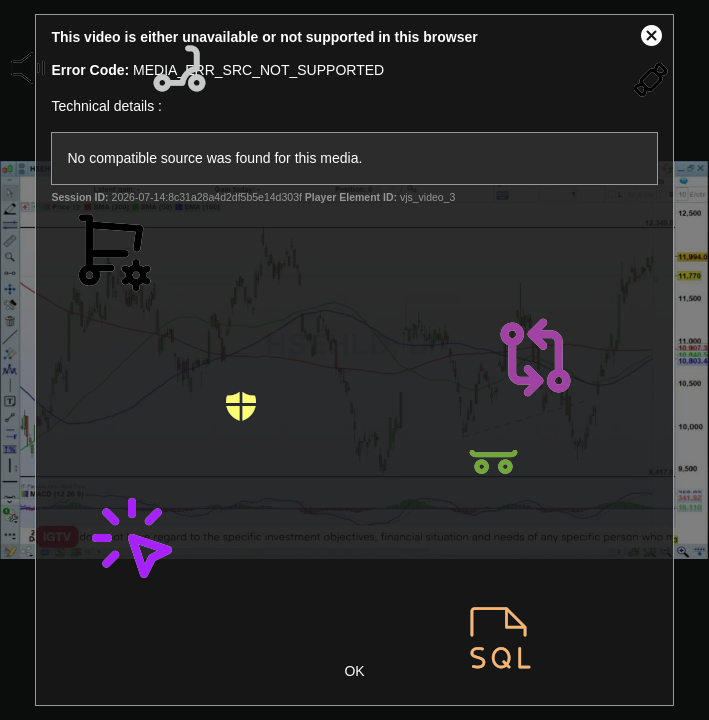  What do you see at coordinates (493, 459) in the screenshot?
I see `browse skateboarding gear or products` at bounding box center [493, 459].